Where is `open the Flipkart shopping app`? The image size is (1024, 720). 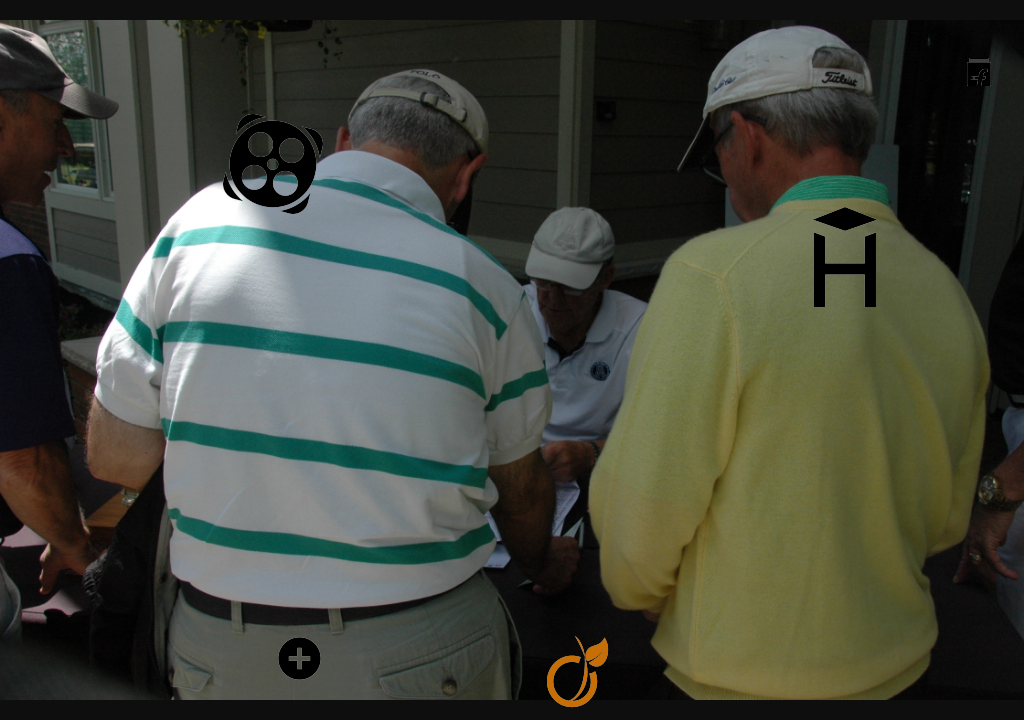 open the Flipkart shopping app is located at coordinates (979, 72).